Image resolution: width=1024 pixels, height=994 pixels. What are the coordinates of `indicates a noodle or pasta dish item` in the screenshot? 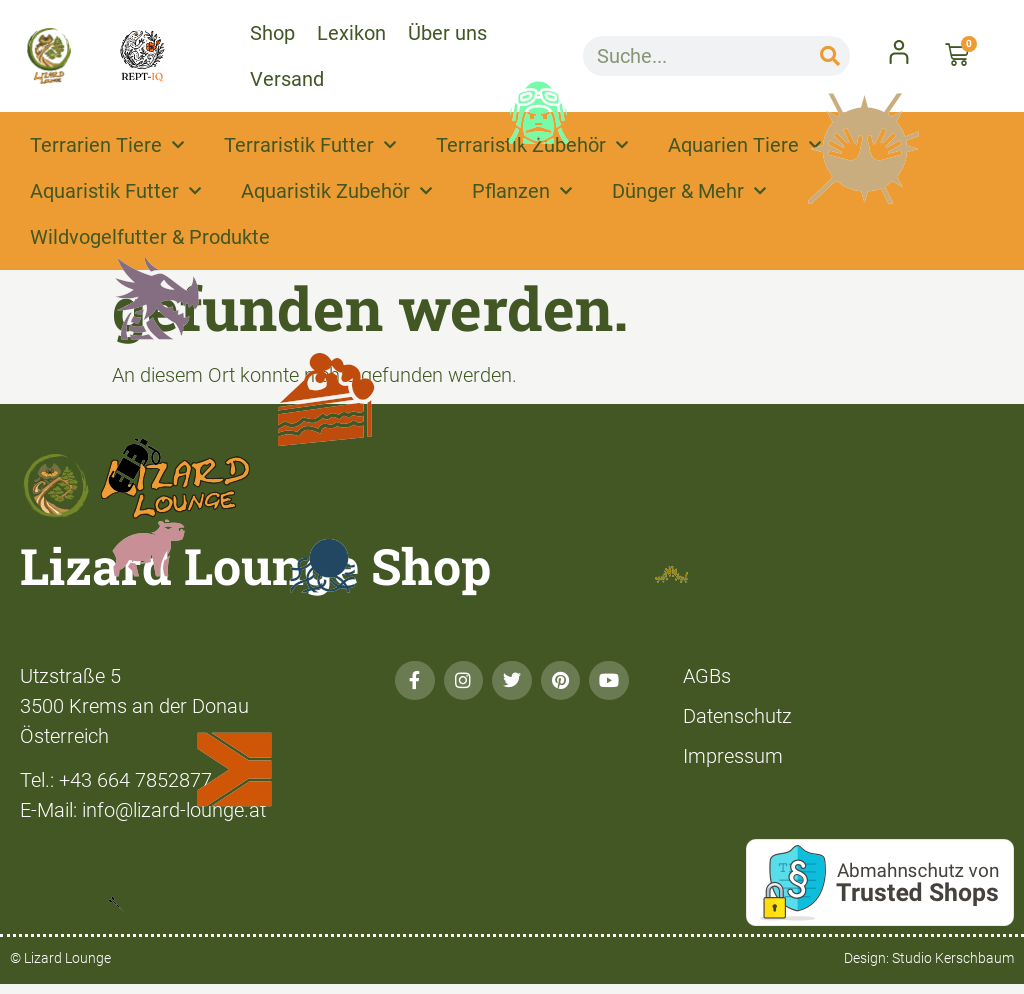 It's located at (322, 560).